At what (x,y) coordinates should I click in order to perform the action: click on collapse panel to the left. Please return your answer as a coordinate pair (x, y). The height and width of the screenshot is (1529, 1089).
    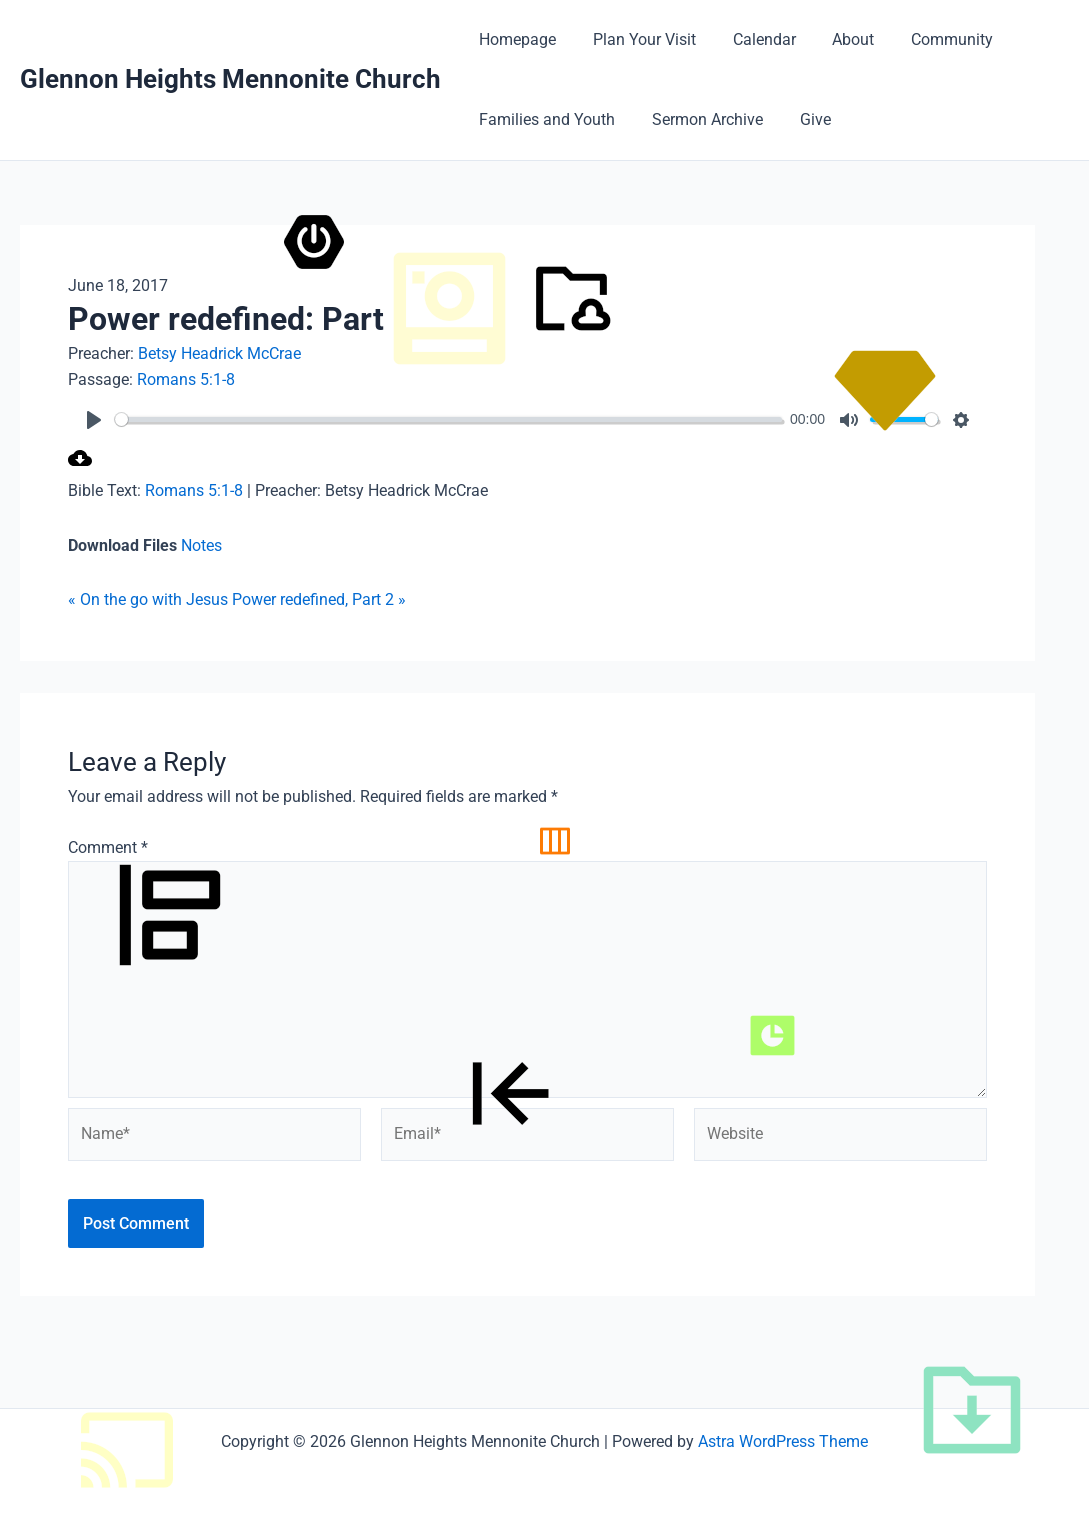
    Looking at the image, I should click on (508, 1093).